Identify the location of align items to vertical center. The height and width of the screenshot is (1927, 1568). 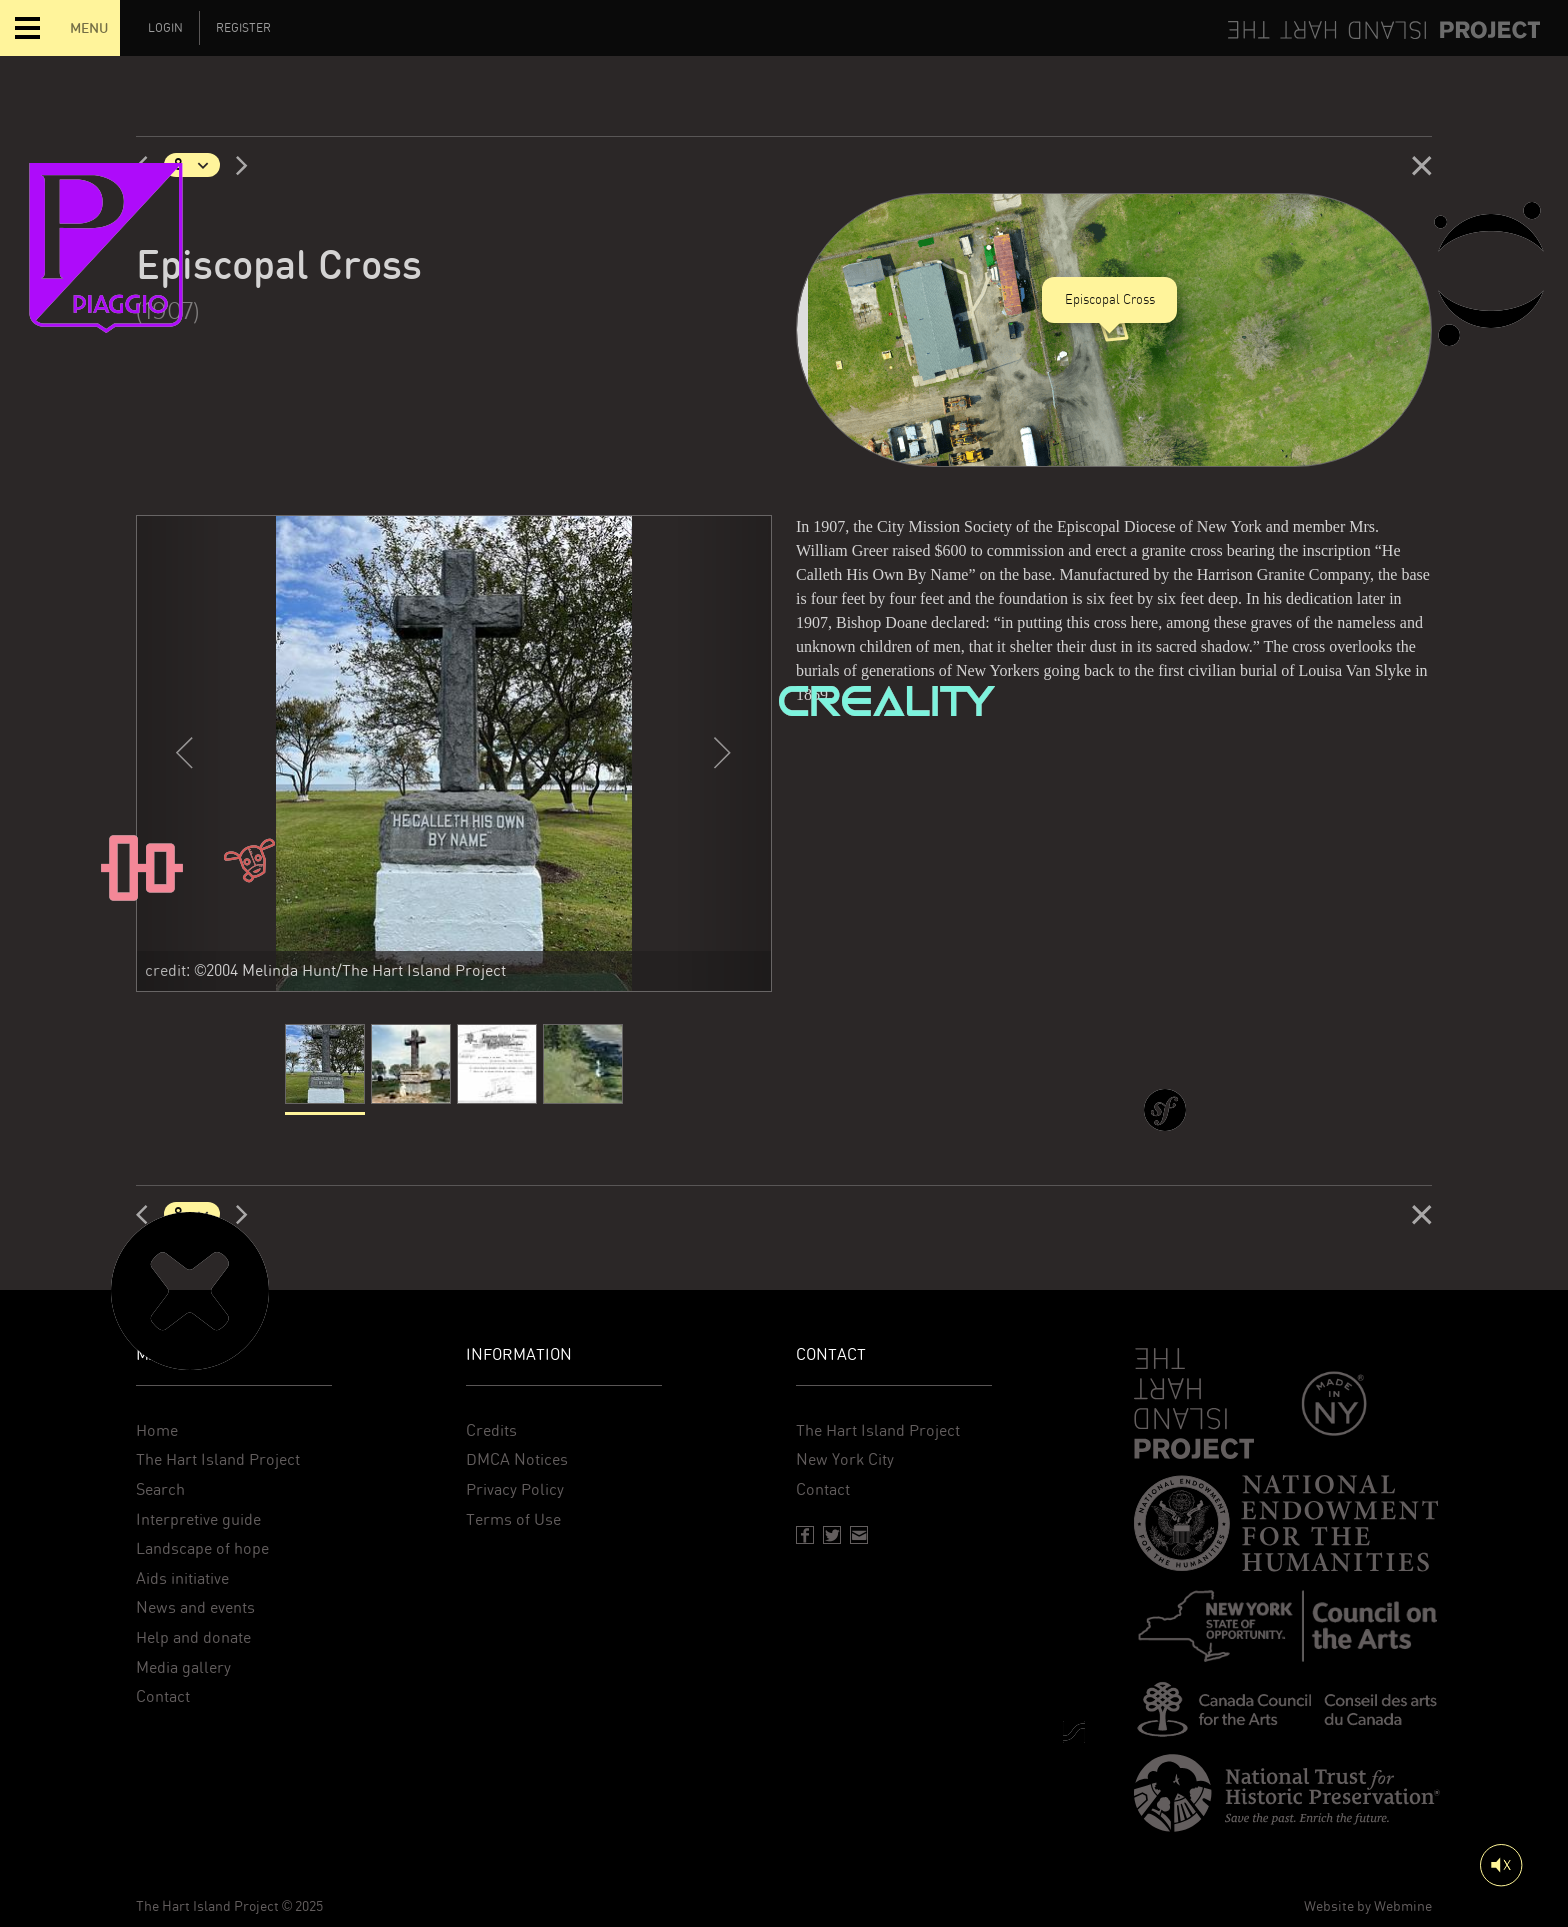
(142, 868).